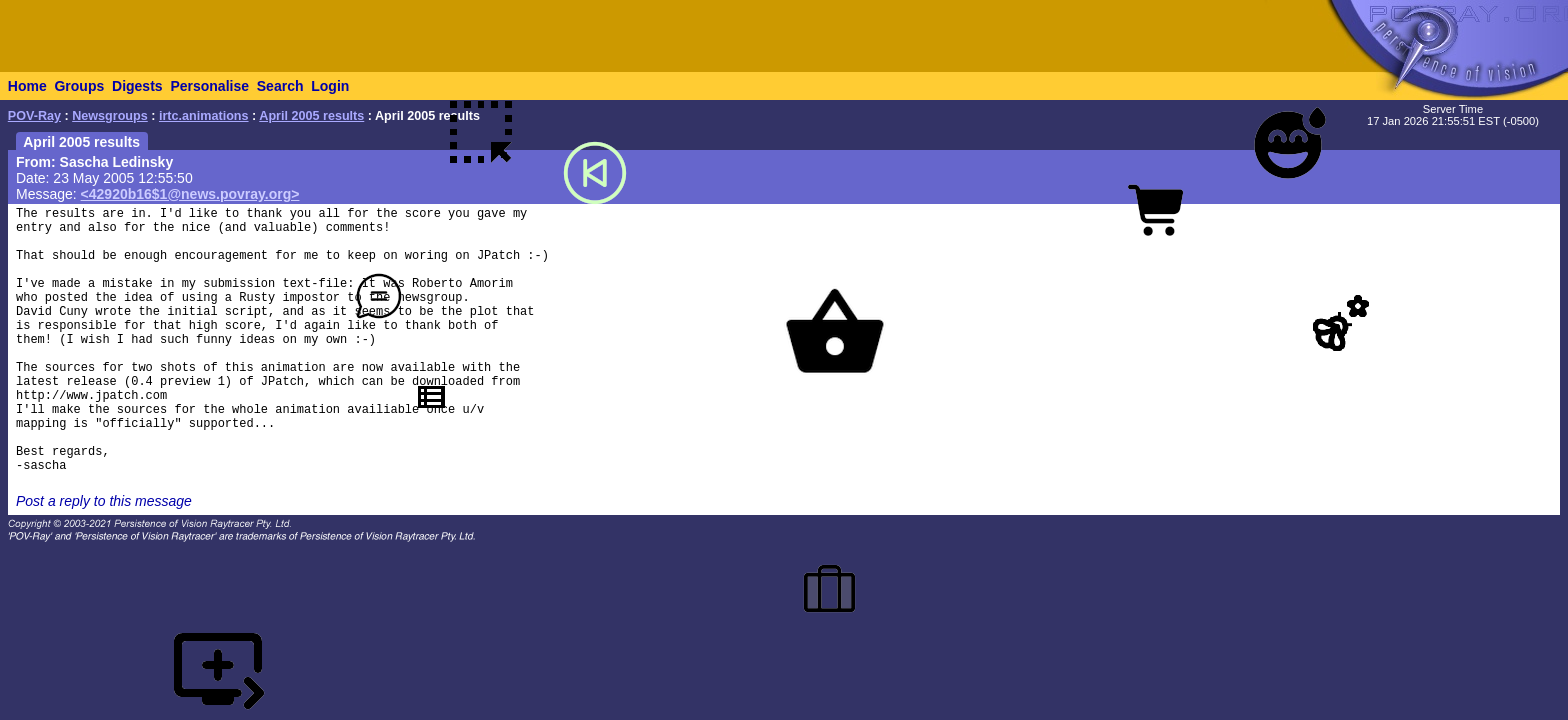  What do you see at coordinates (379, 296) in the screenshot?
I see `open chat or messaging` at bounding box center [379, 296].